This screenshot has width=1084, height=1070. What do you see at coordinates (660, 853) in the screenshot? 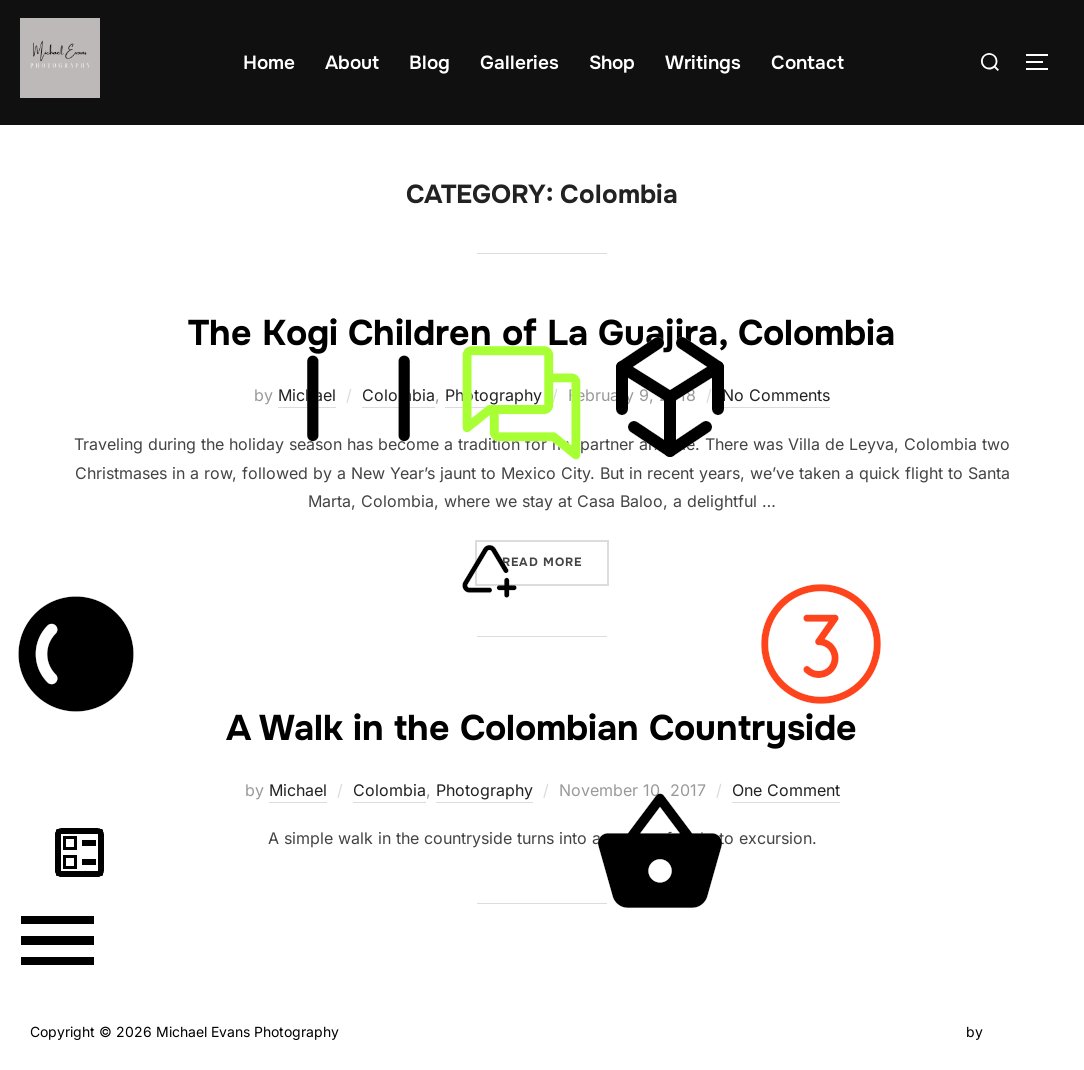
I see `view your shopping basket` at bounding box center [660, 853].